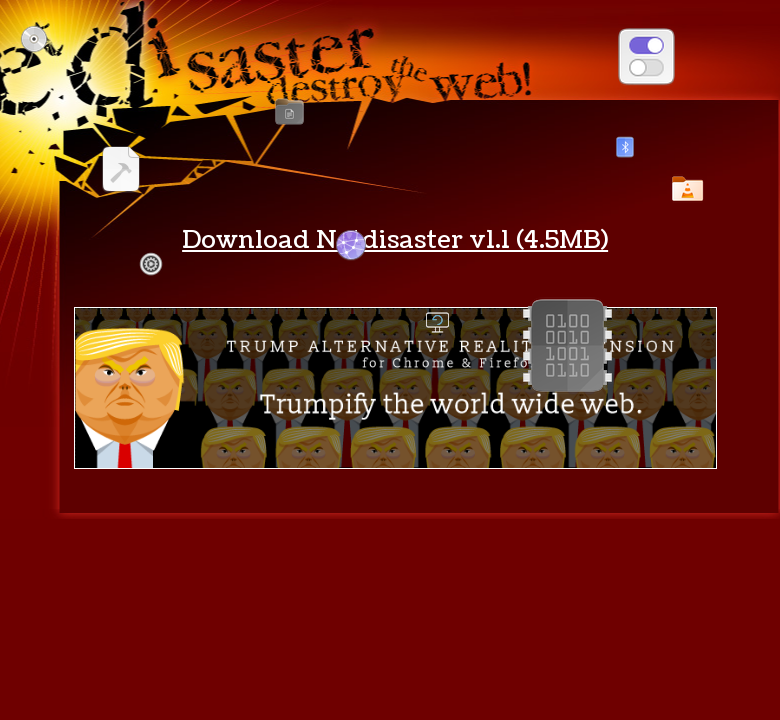  Describe the element at coordinates (289, 111) in the screenshot. I see `open your documents folder` at that location.